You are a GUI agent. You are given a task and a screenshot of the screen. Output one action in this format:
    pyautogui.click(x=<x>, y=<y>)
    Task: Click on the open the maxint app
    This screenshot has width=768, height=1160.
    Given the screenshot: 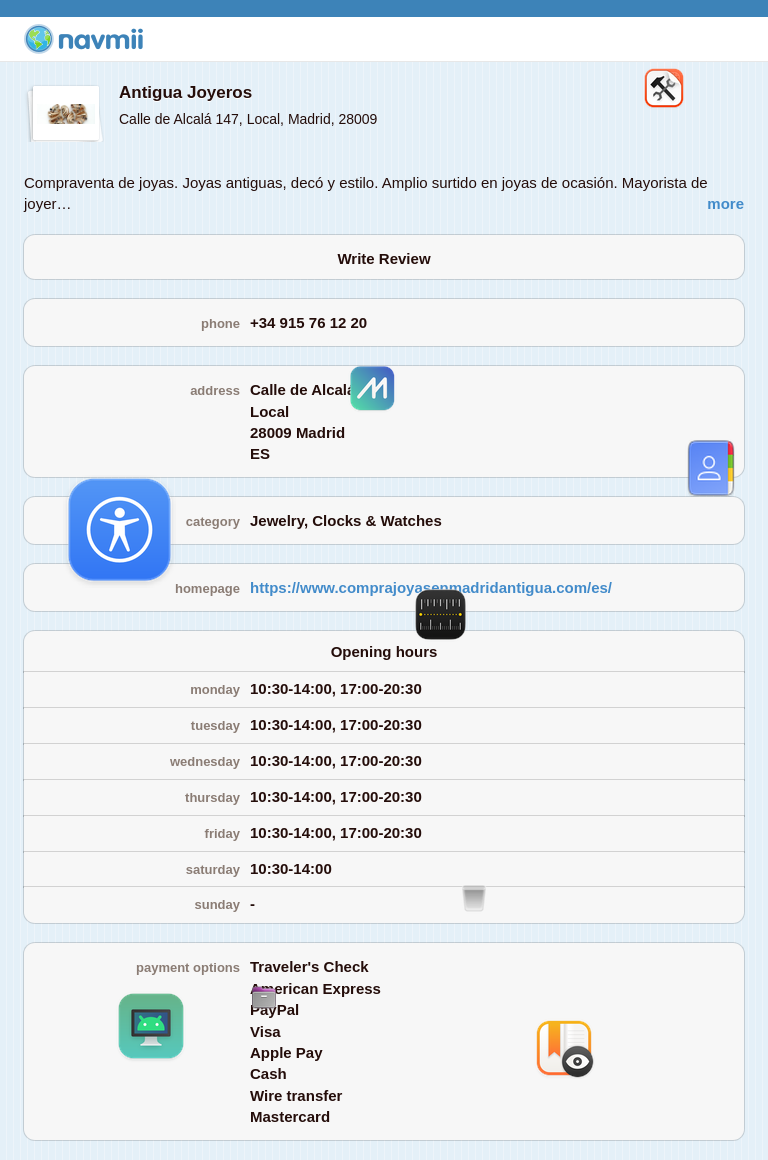 What is the action you would take?
    pyautogui.click(x=372, y=388)
    